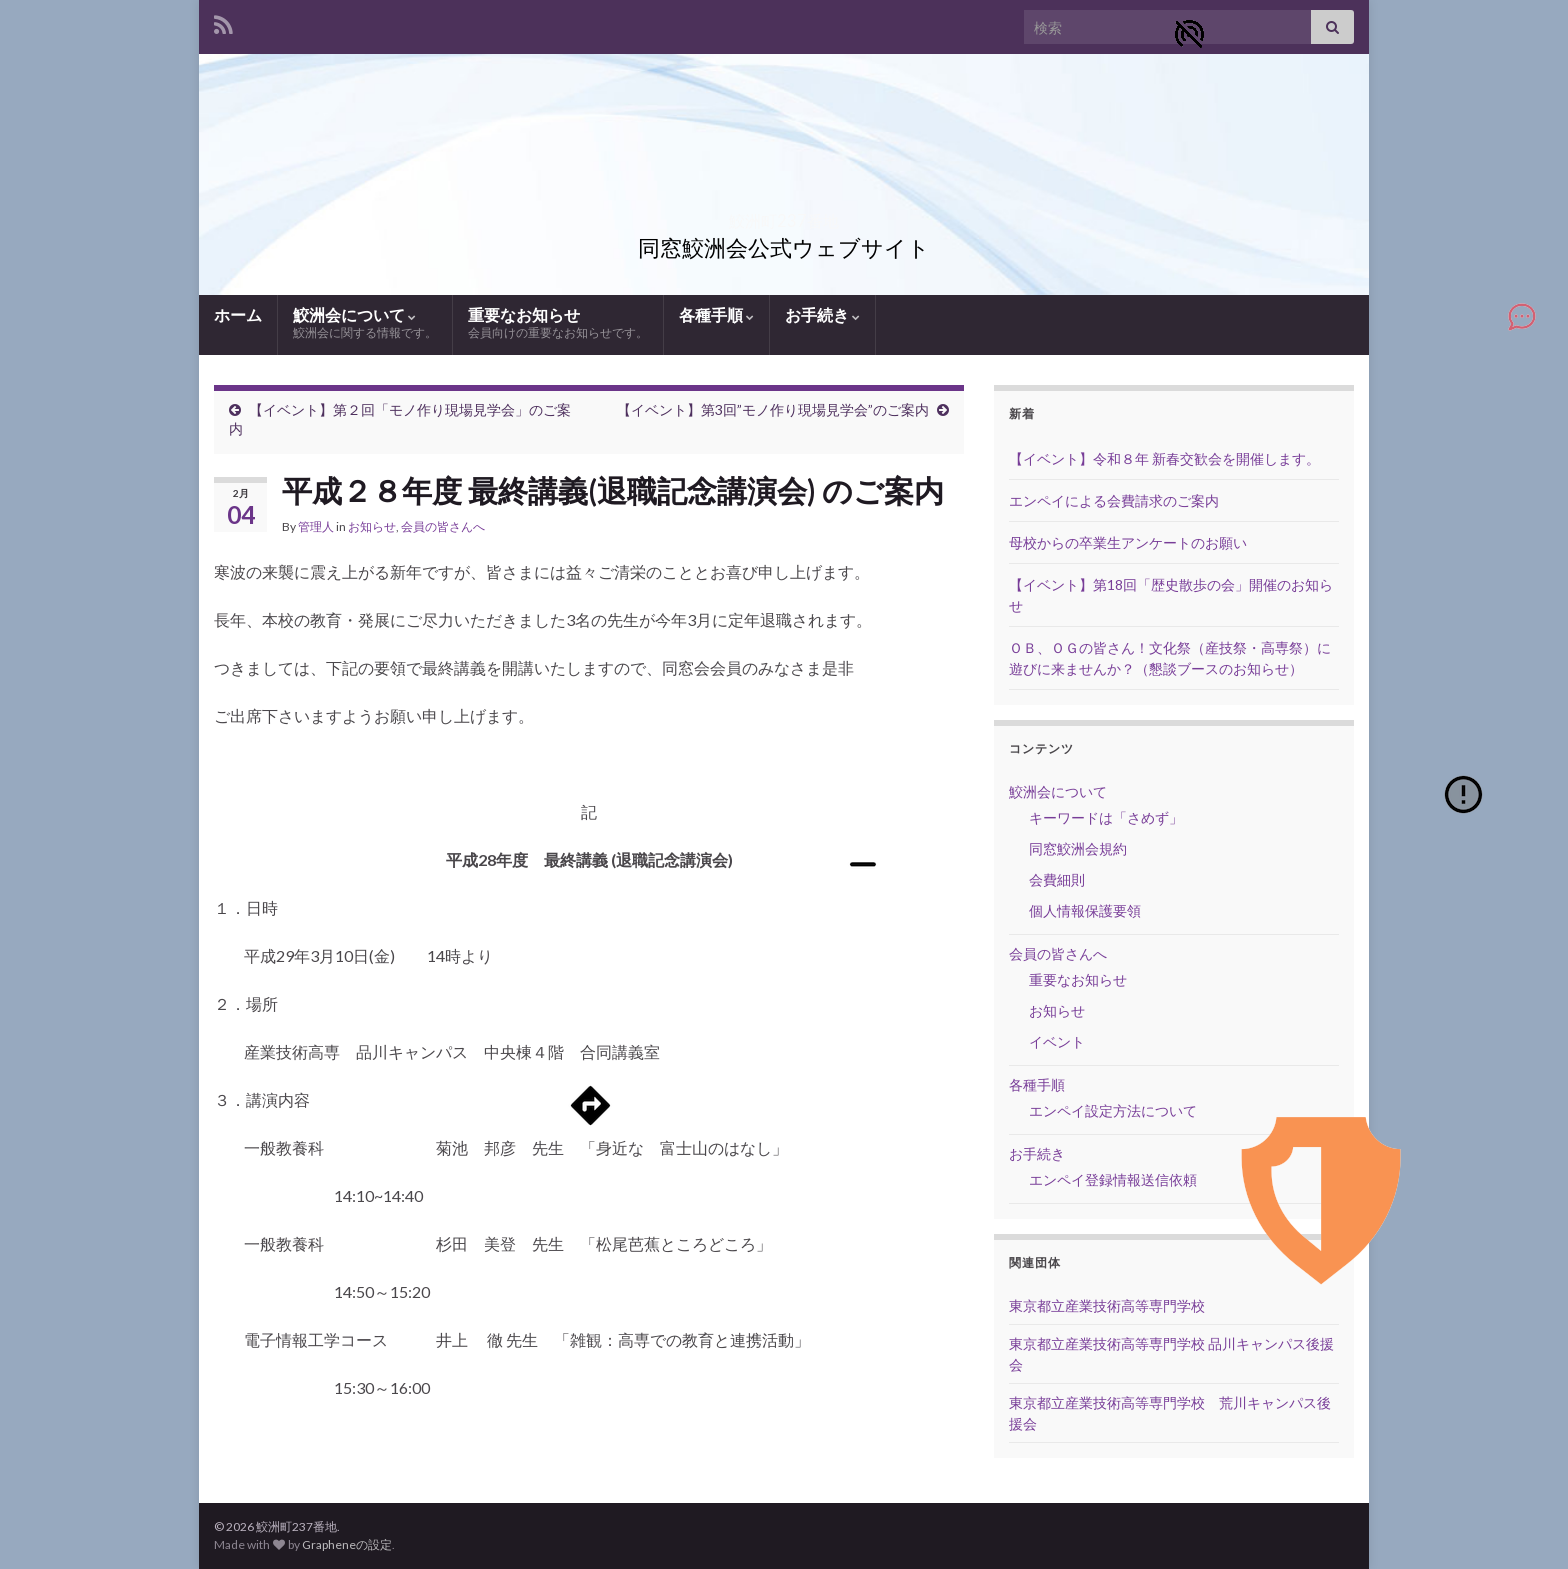 The image size is (1568, 1569). Describe the element at coordinates (590, 1105) in the screenshot. I see `get directions to a destination` at that location.